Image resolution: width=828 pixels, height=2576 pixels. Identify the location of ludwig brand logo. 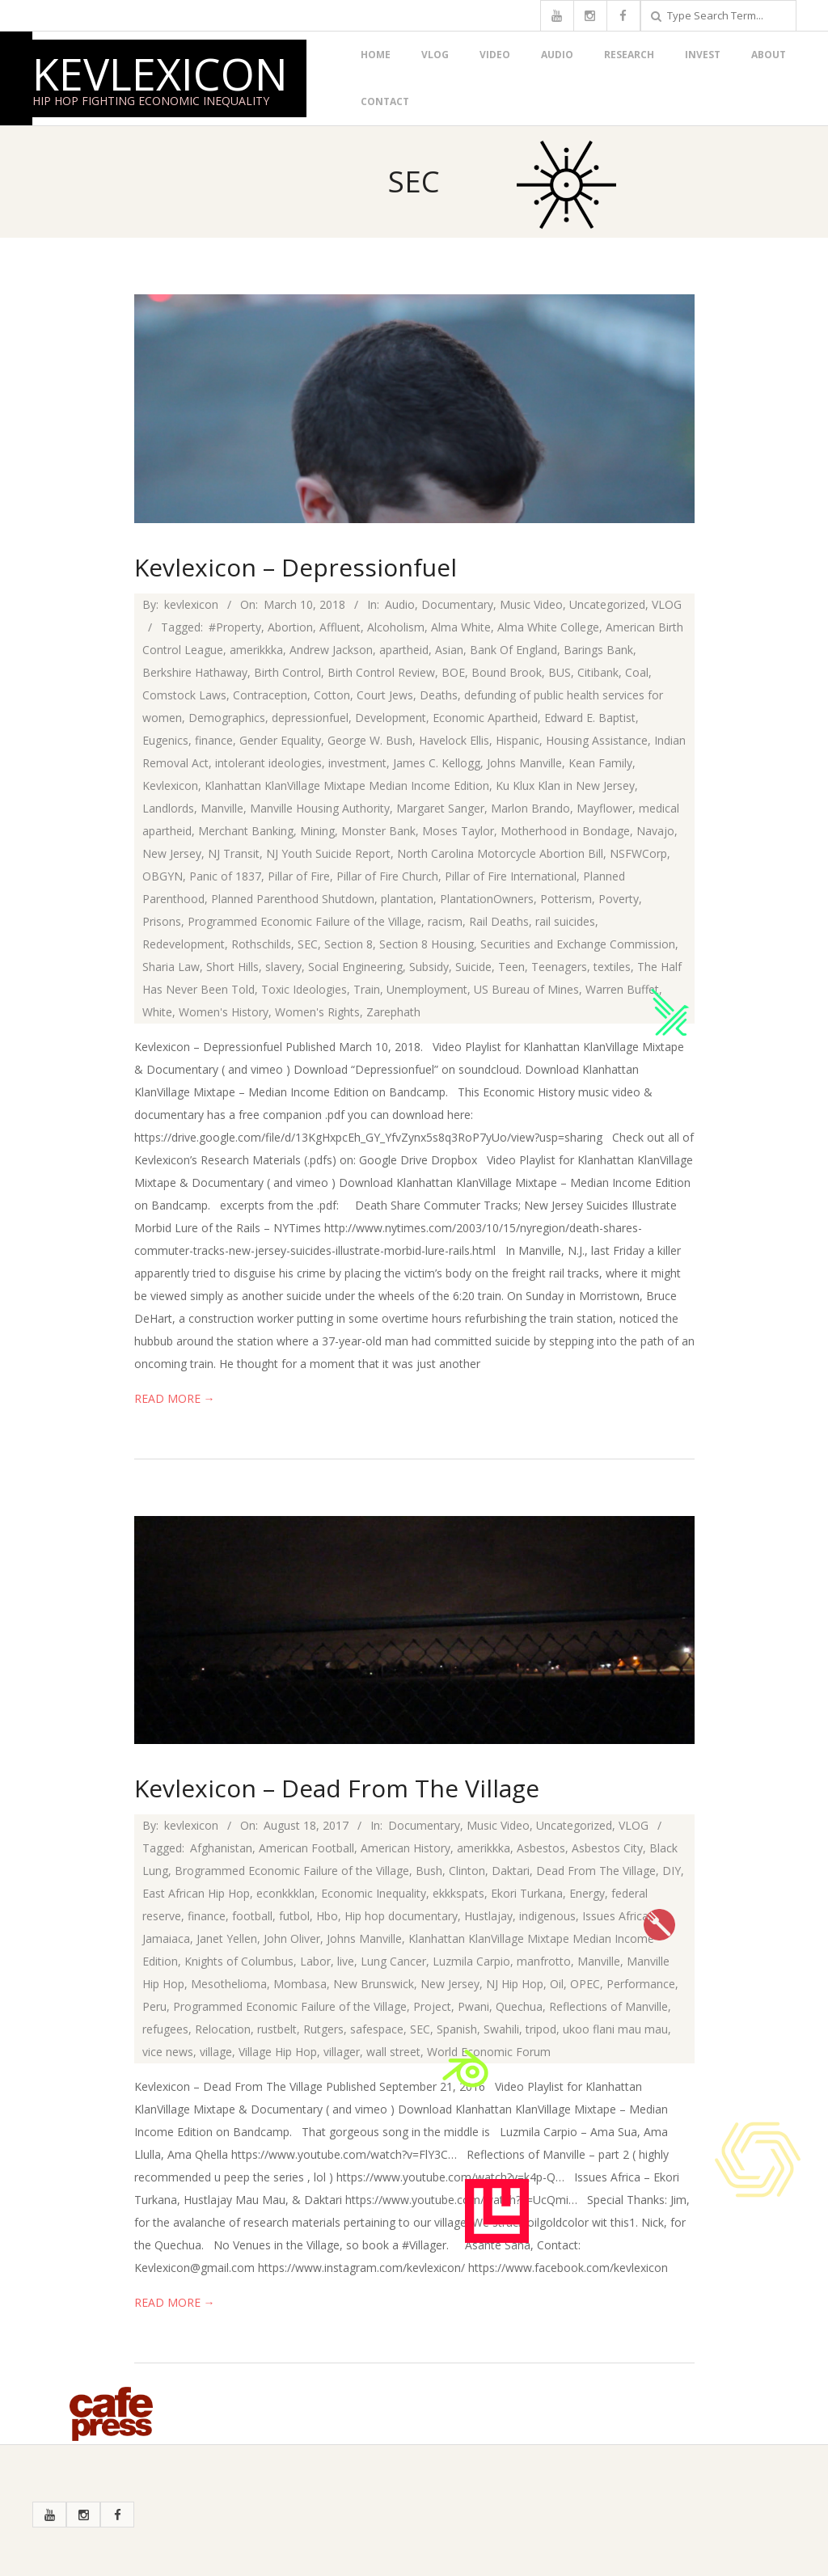
(496, 2211).